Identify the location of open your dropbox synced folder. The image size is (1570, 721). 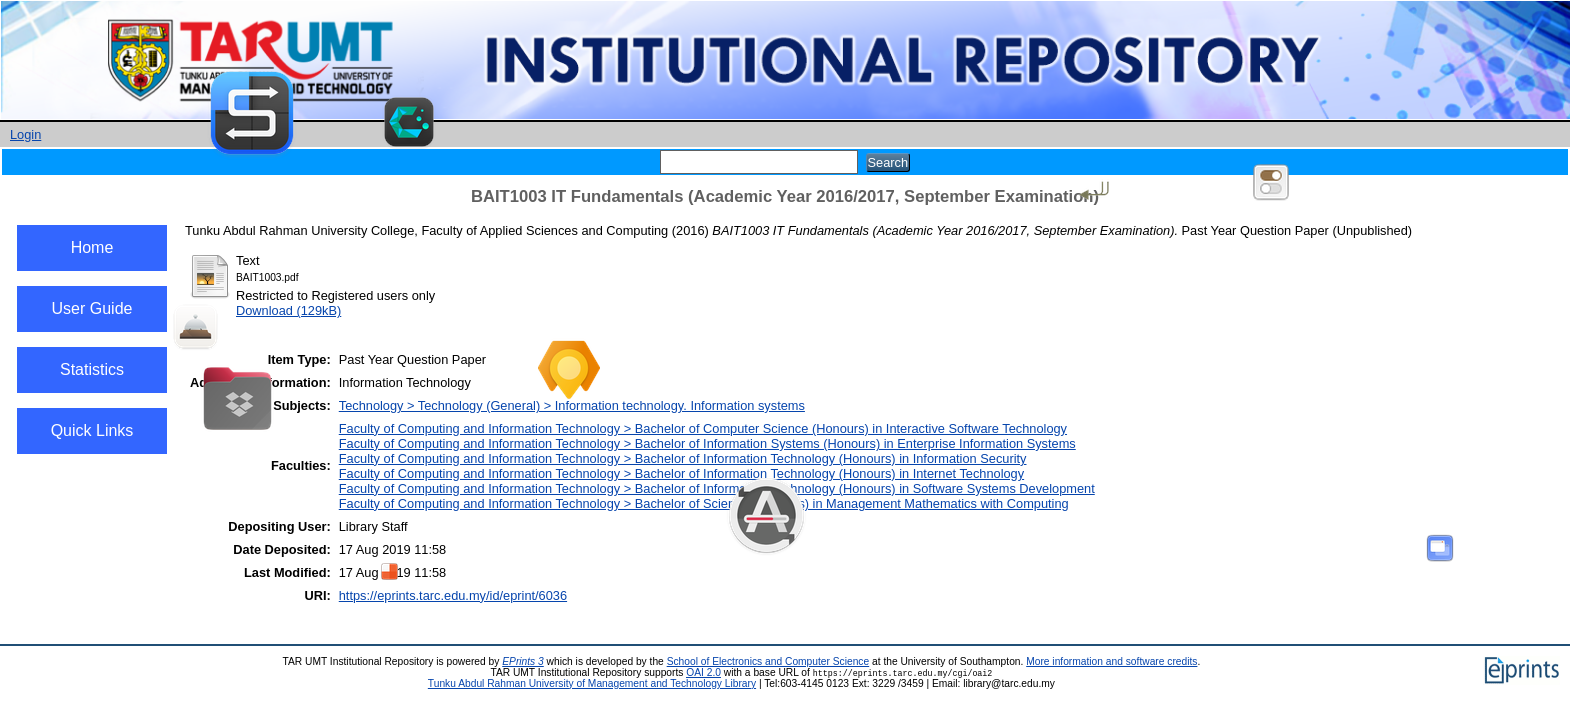
(237, 398).